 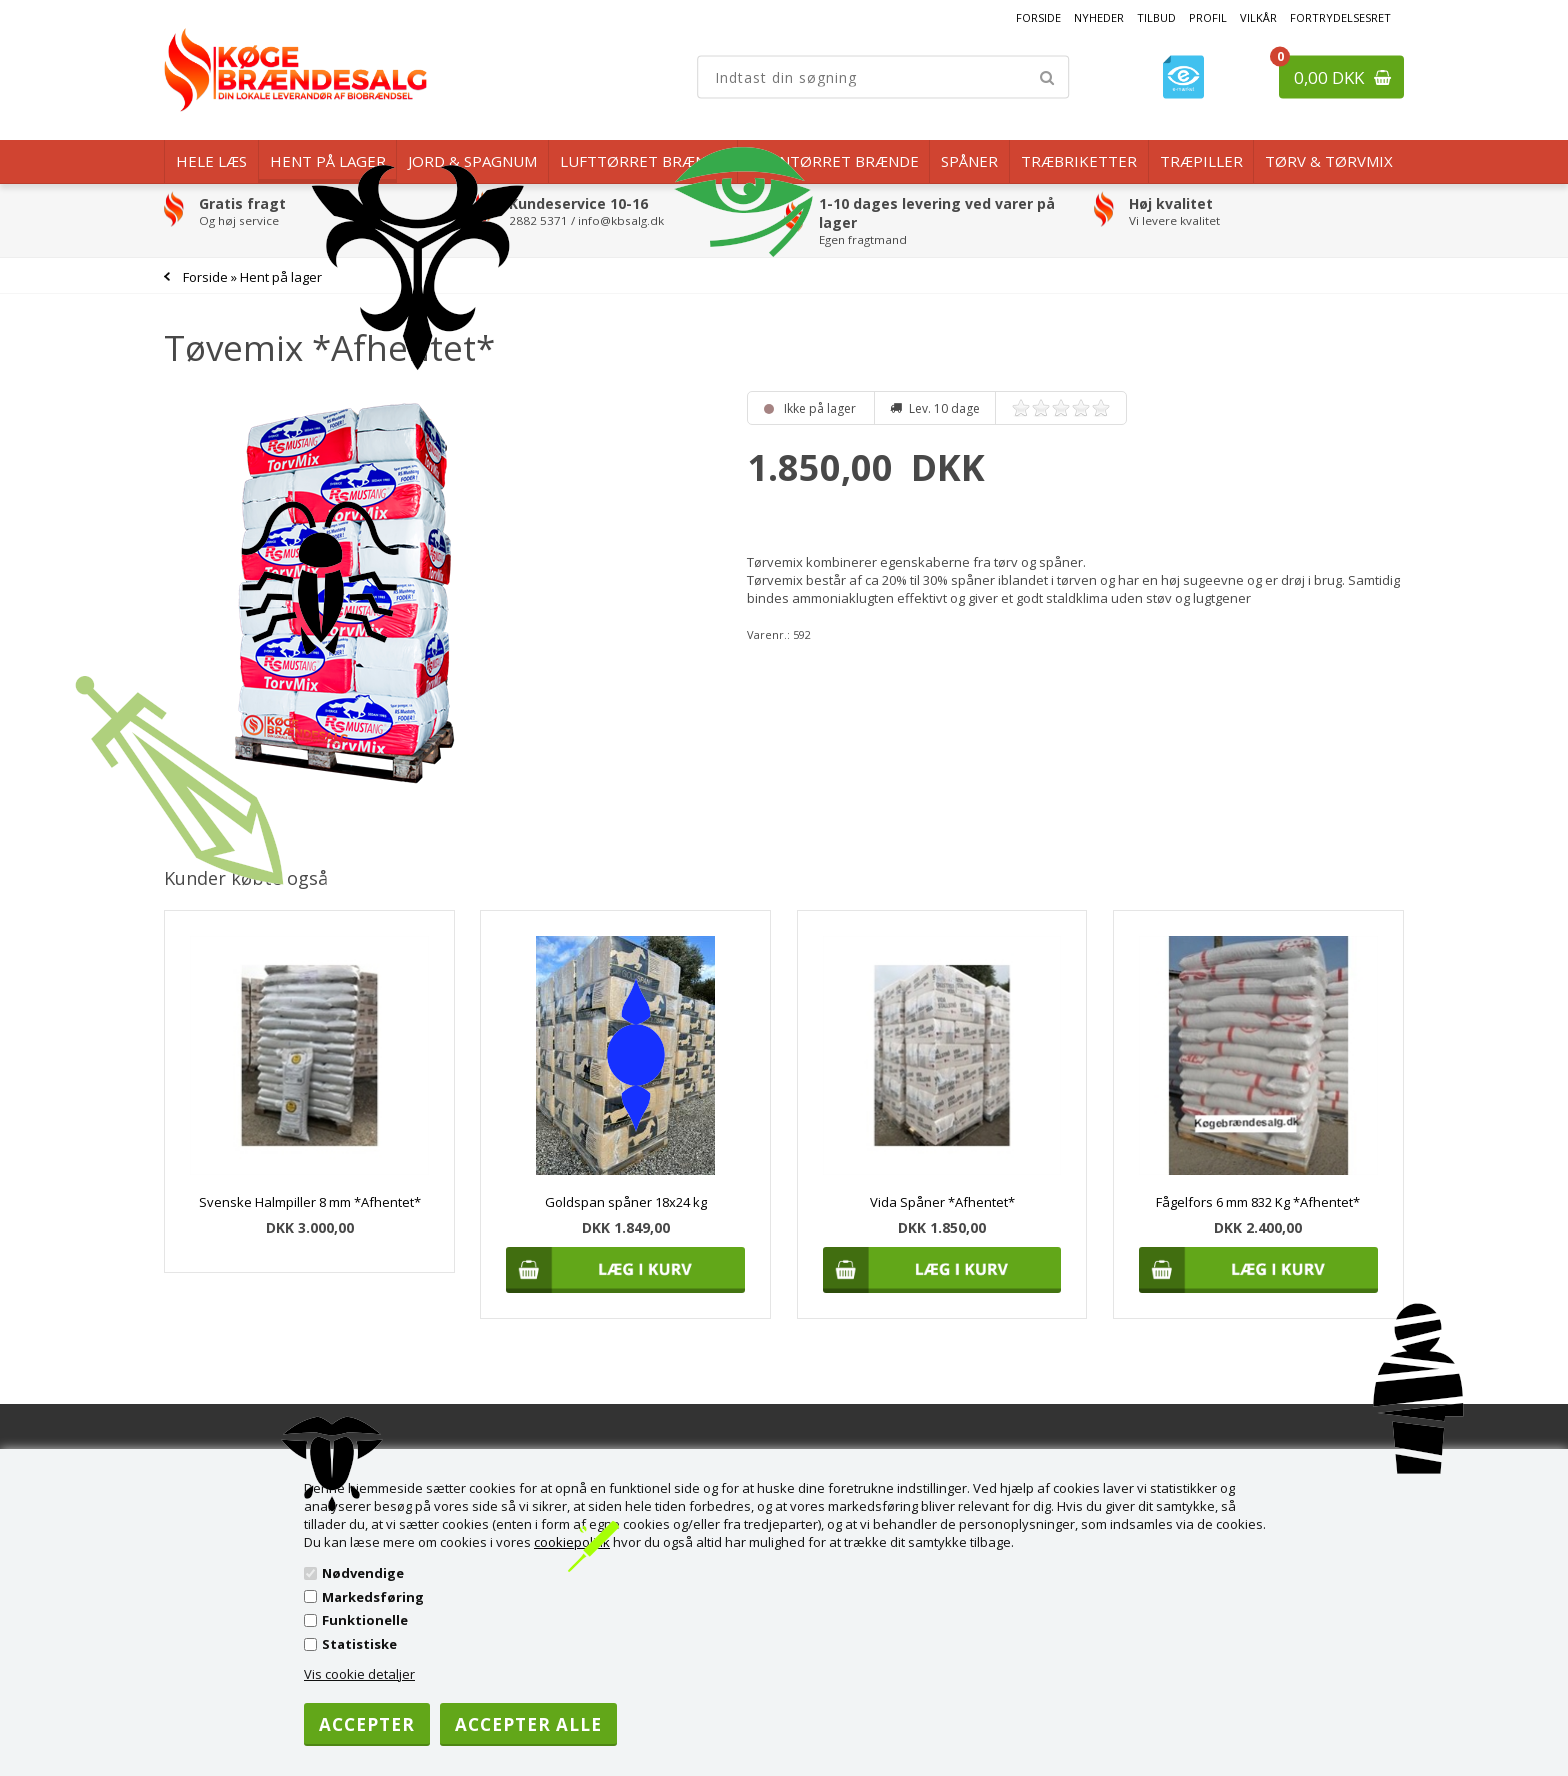 What do you see at coordinates (743, 186) in the screenshot?
I see `indicates eye strain or fatigue warning` at bounding box center [743, 186].